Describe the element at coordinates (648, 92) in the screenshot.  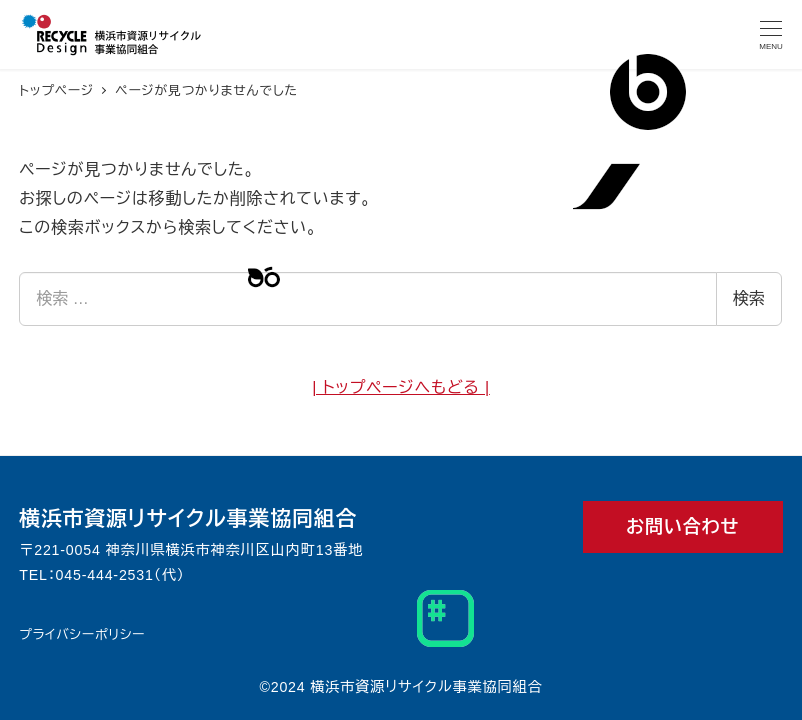
I see `open the Beats by Dre app` at that location.